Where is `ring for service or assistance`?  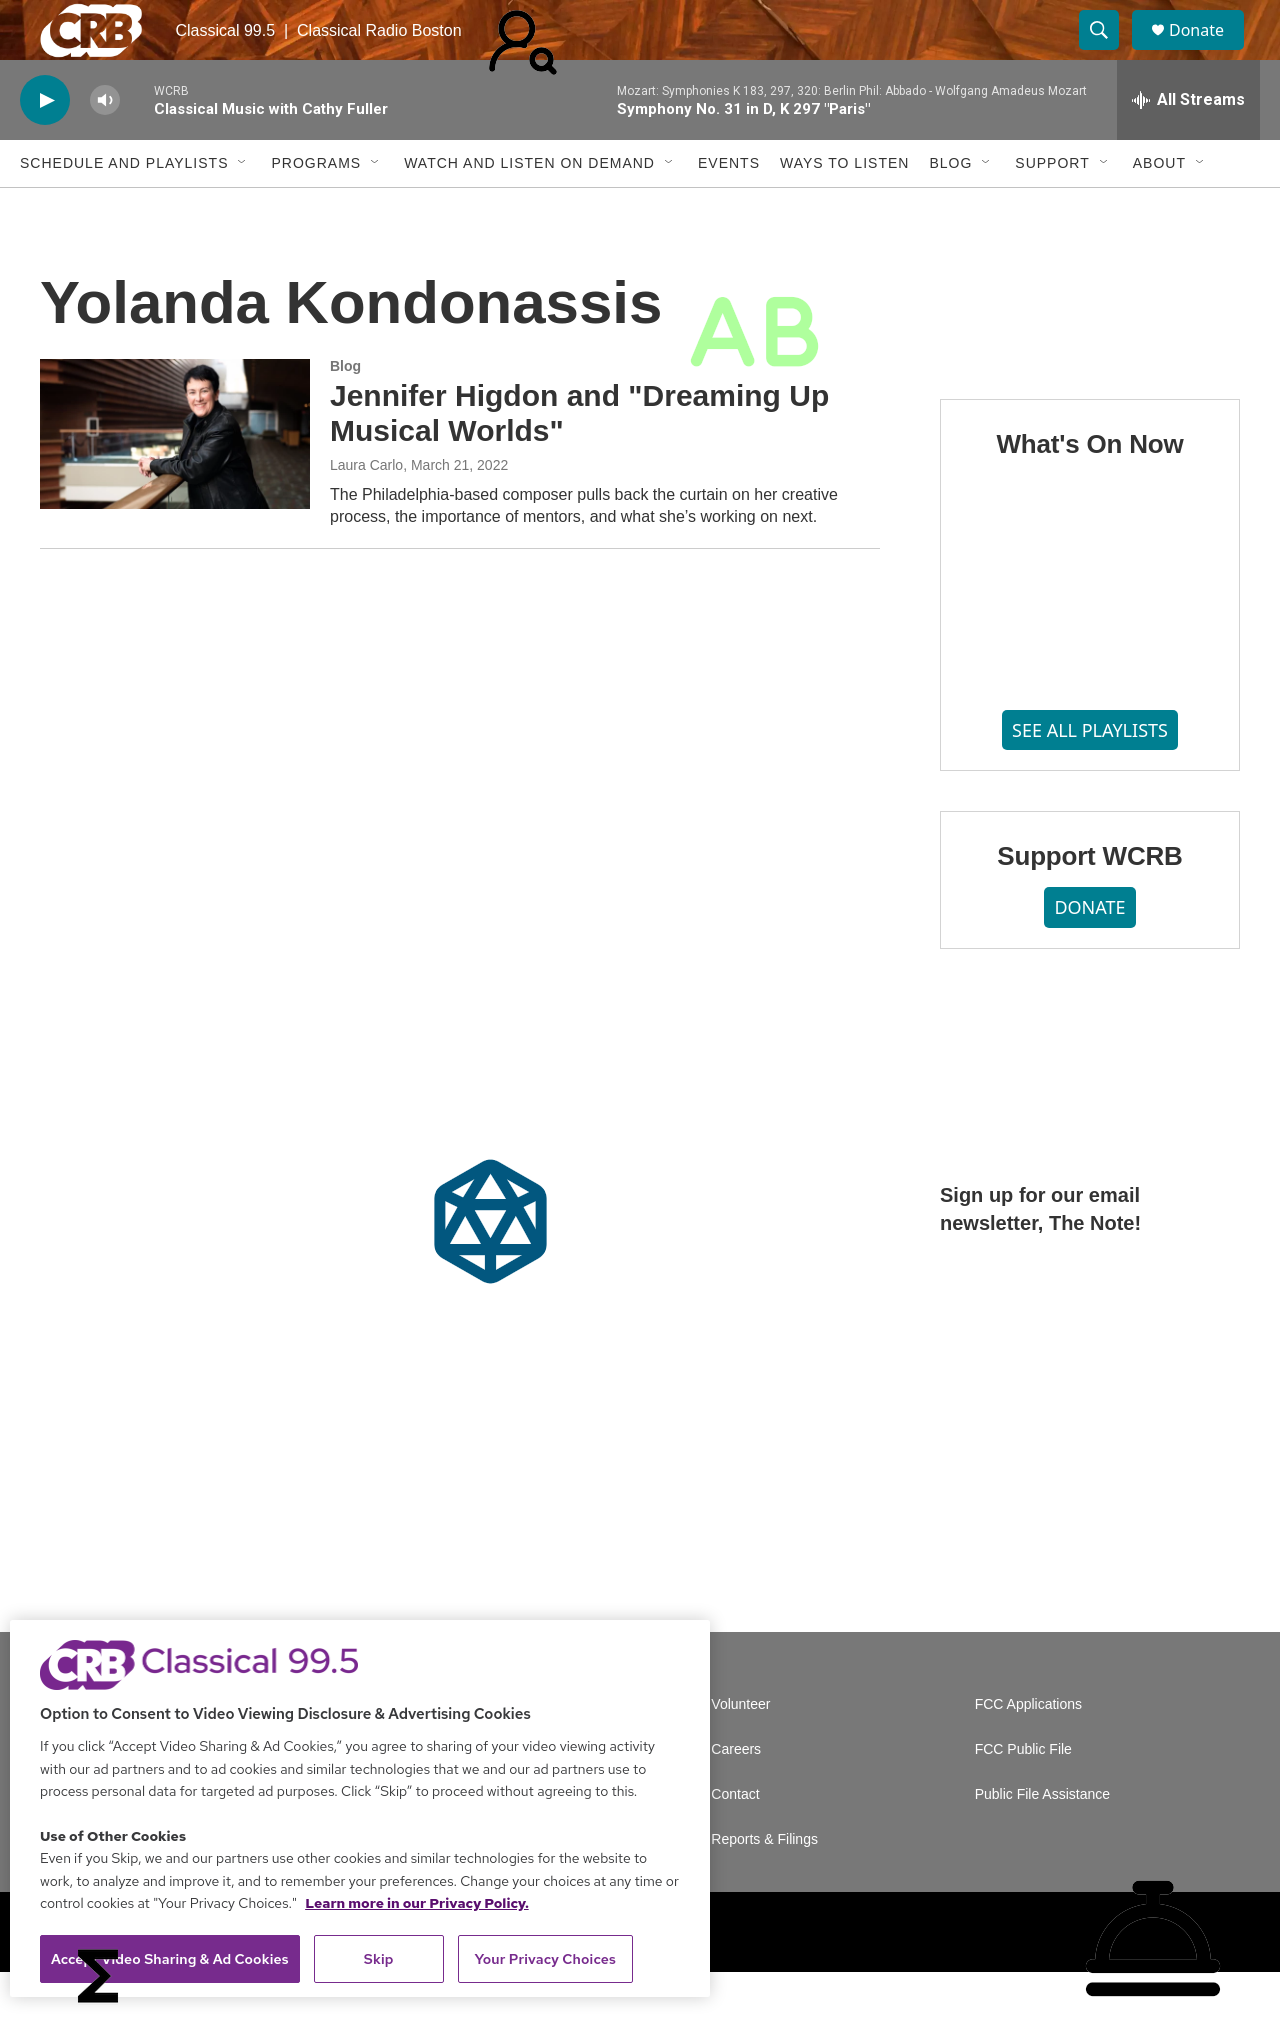 ring for service or assistance is located at coordinates (1153, 1943).